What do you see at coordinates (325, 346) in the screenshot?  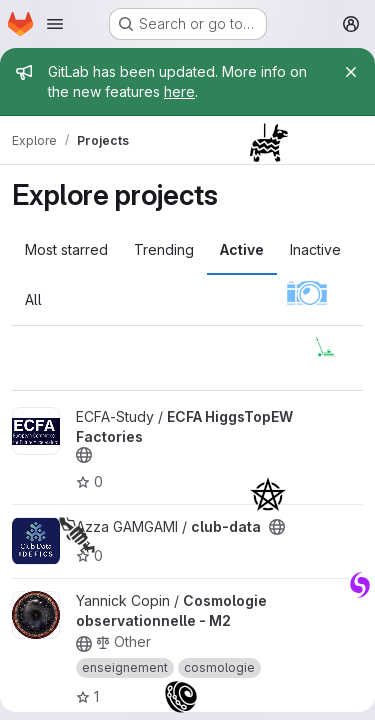 I see `access floor cleaning or maintenance tools` at bounding box center [325, 346].